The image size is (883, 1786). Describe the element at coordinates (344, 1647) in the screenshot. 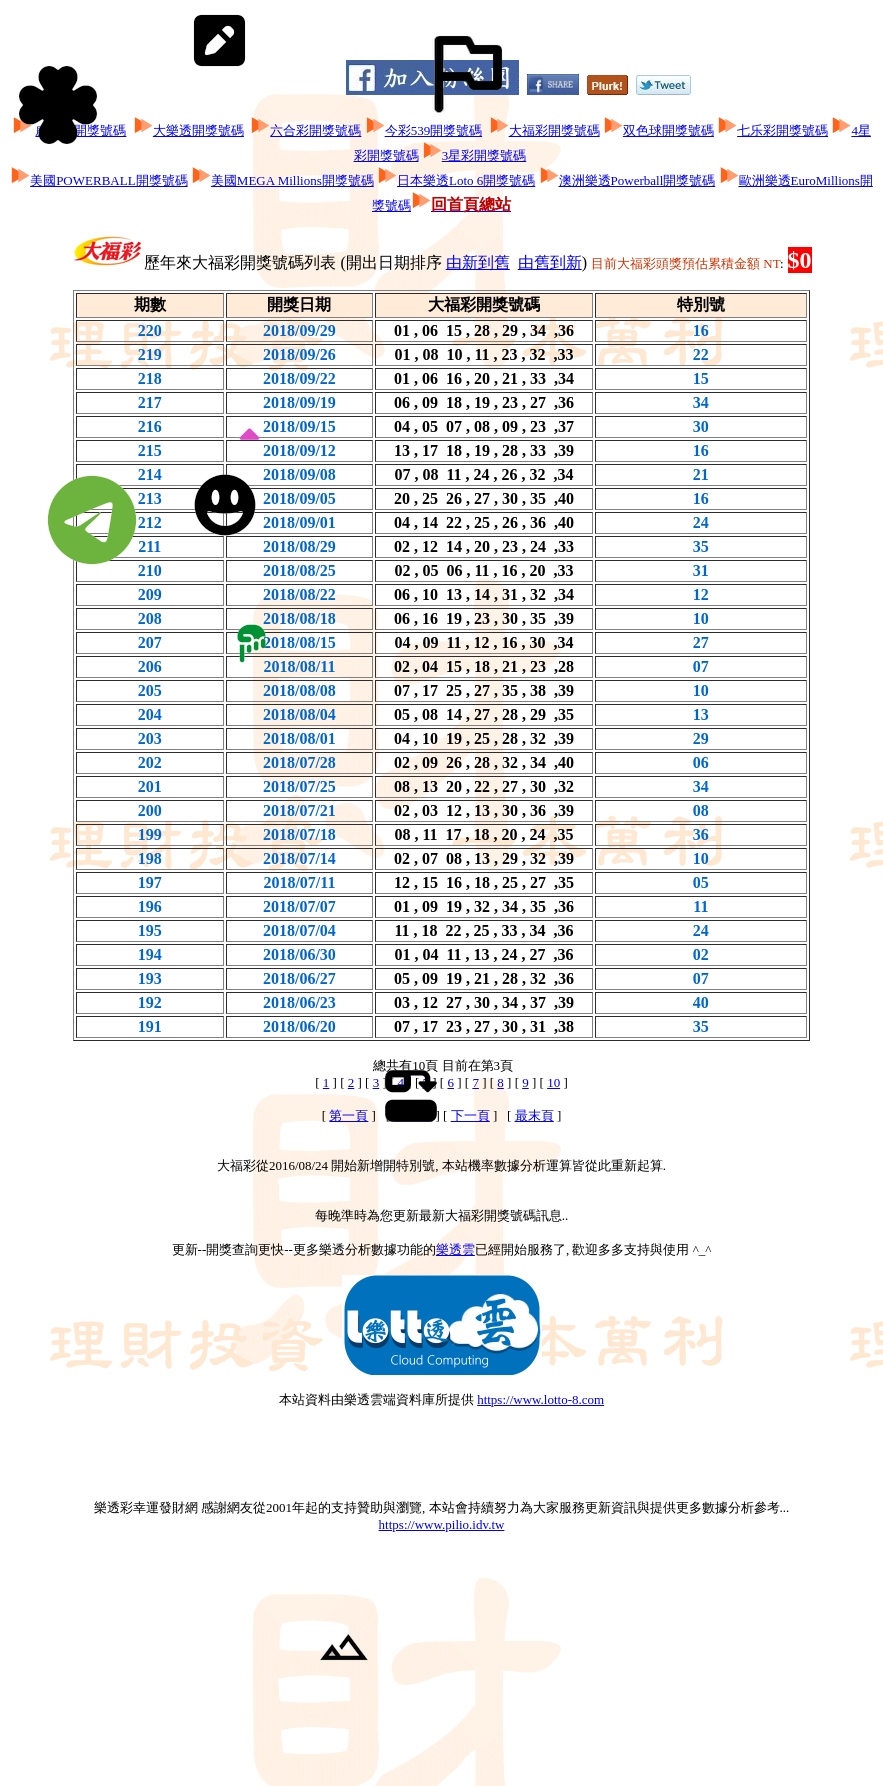

I see `switch to terrain map view` at that location.